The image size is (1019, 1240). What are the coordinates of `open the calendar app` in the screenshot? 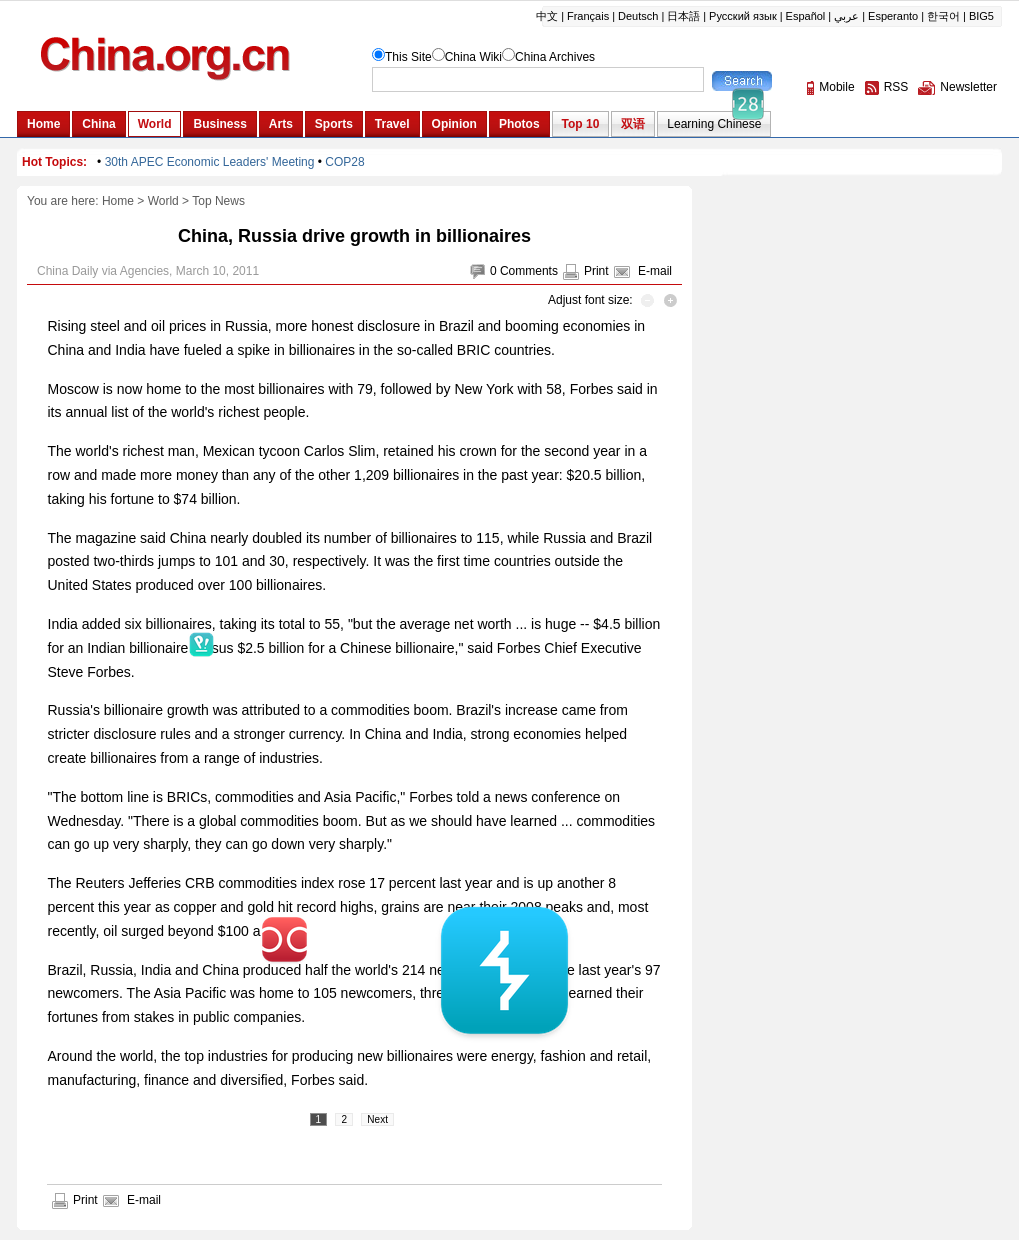 It's located at (748, 104).